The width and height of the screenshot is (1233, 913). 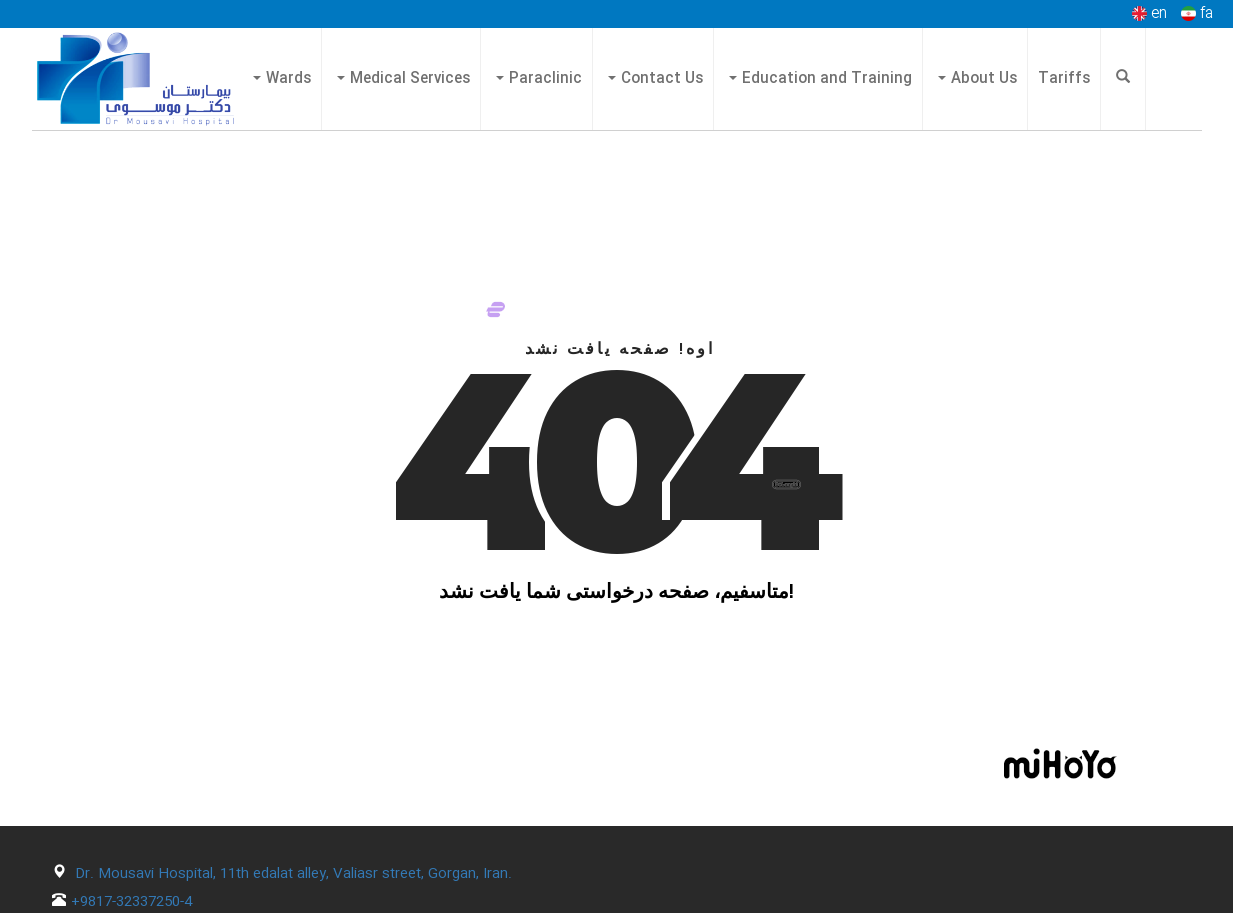 What do you see at coordinates (786, 484) in the screenshot?
I see `De'Longhi brand logo` at bounding box center [786, 484].